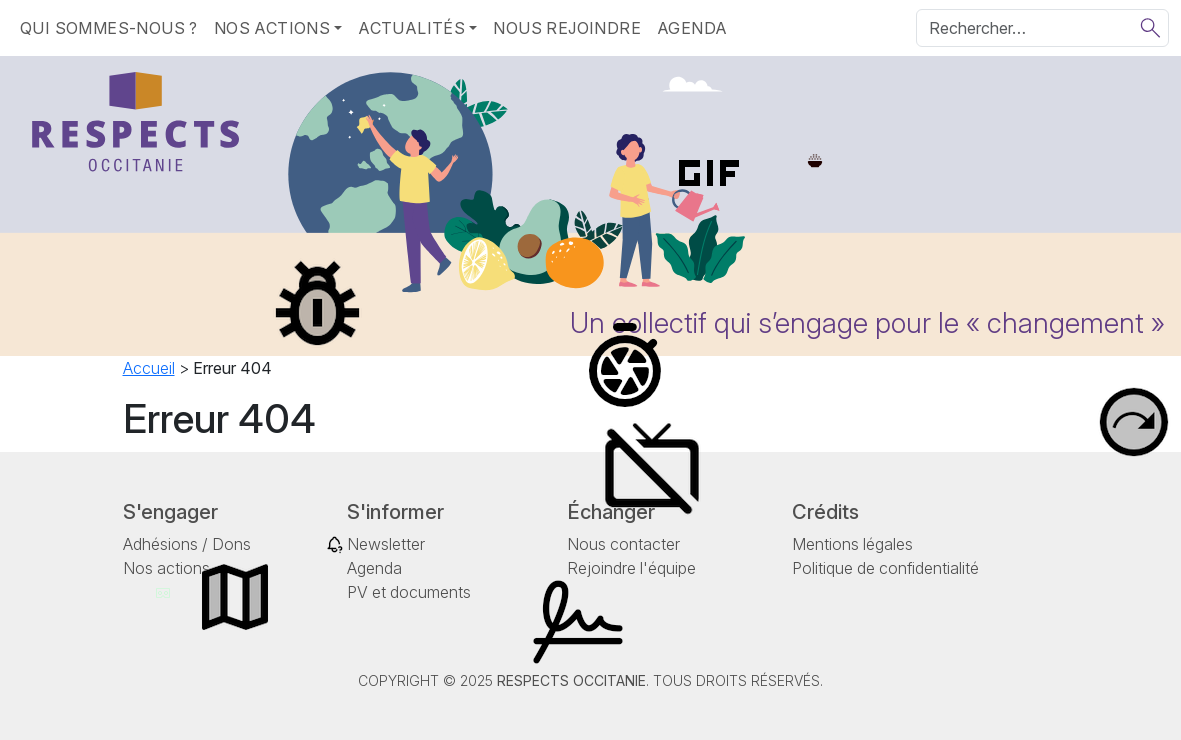  I want to click on skip to the next scheduled item or plan, so click(1134, 422).